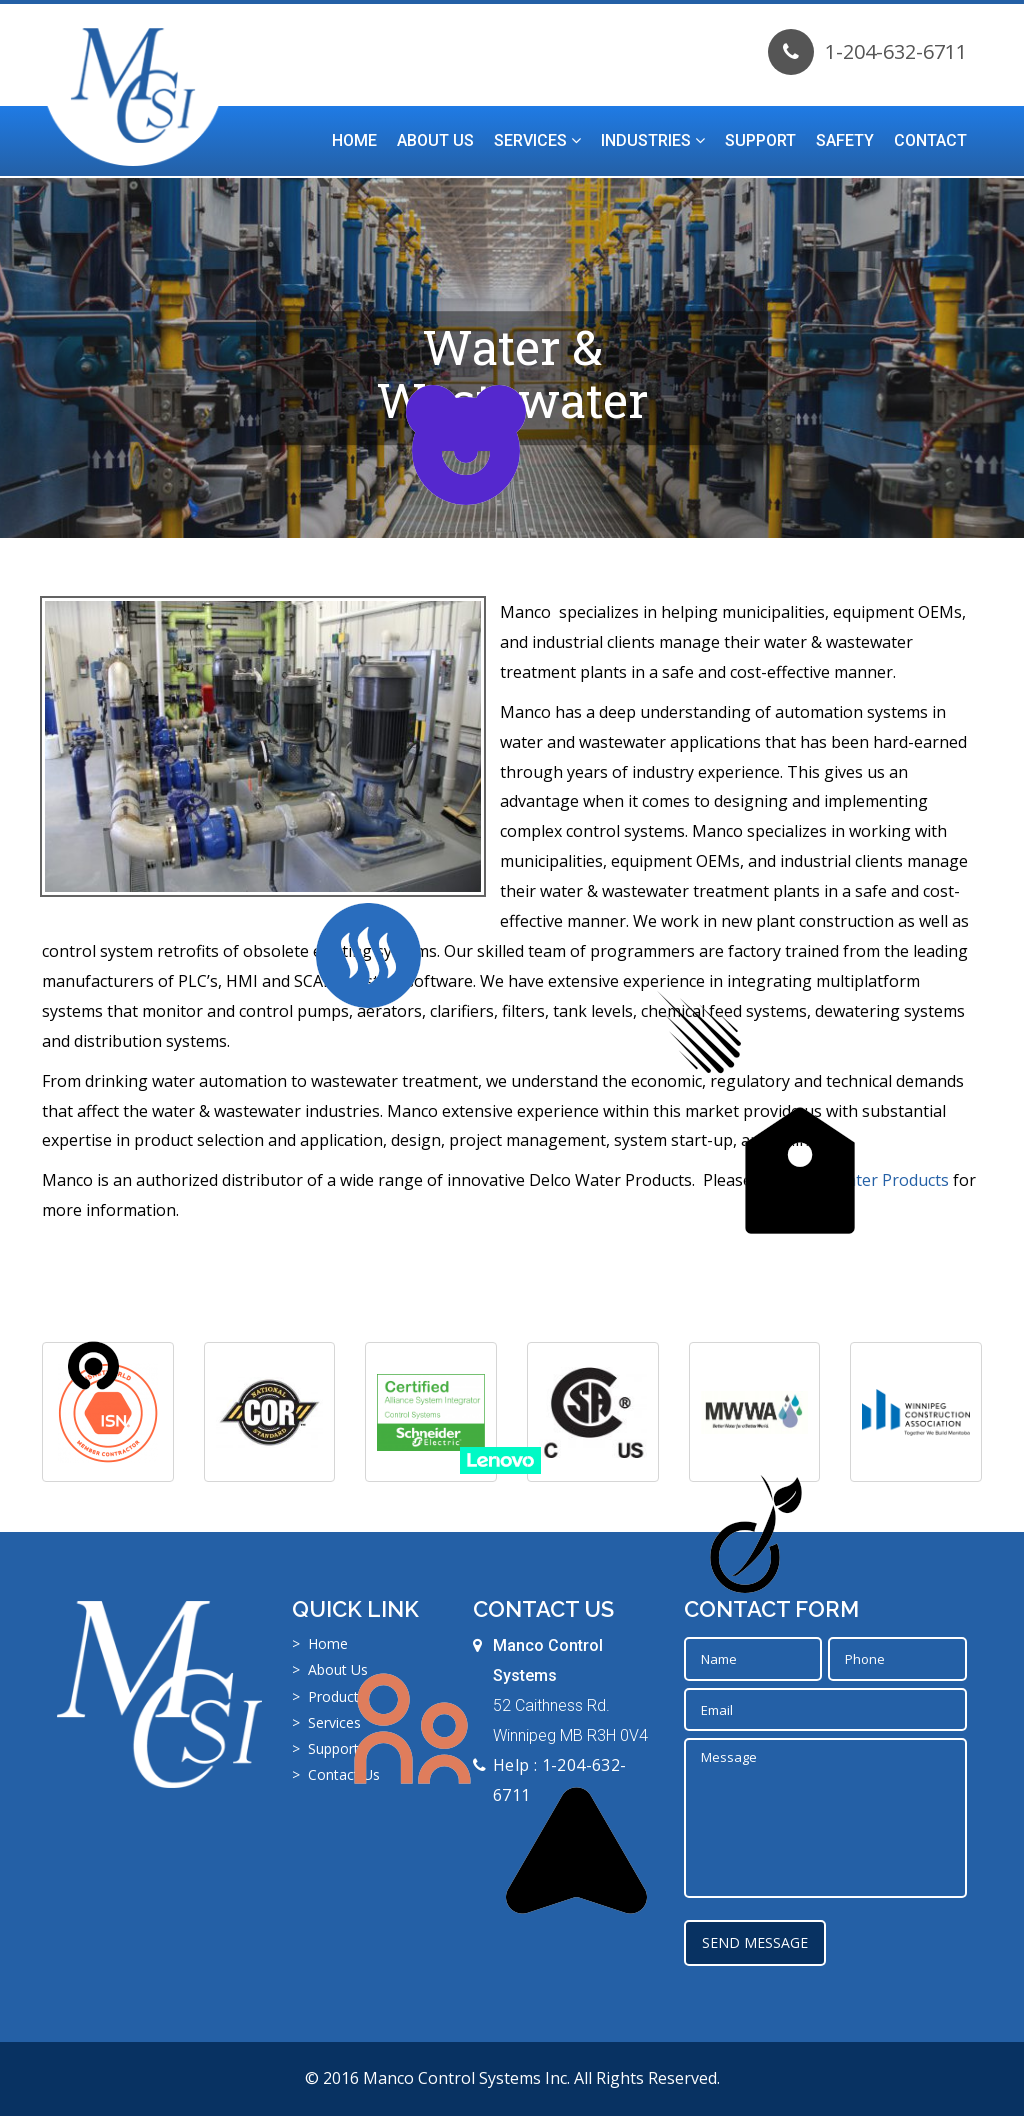 This screenshot has width=1024, height=2116. I want to click on open the gojek app, so click(93, 1365).